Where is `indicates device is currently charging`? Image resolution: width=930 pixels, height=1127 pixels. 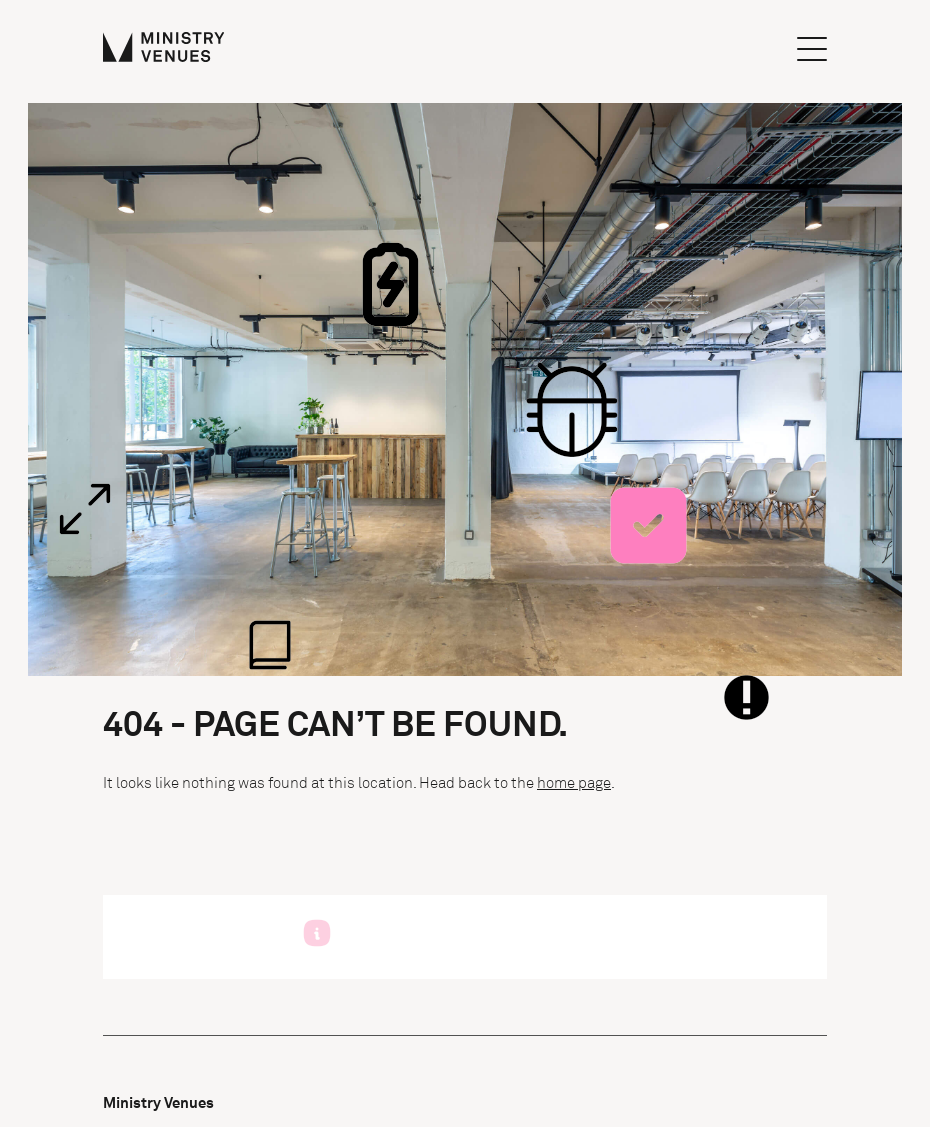 indicates device is currently charging is located at coordinates (390, 284).